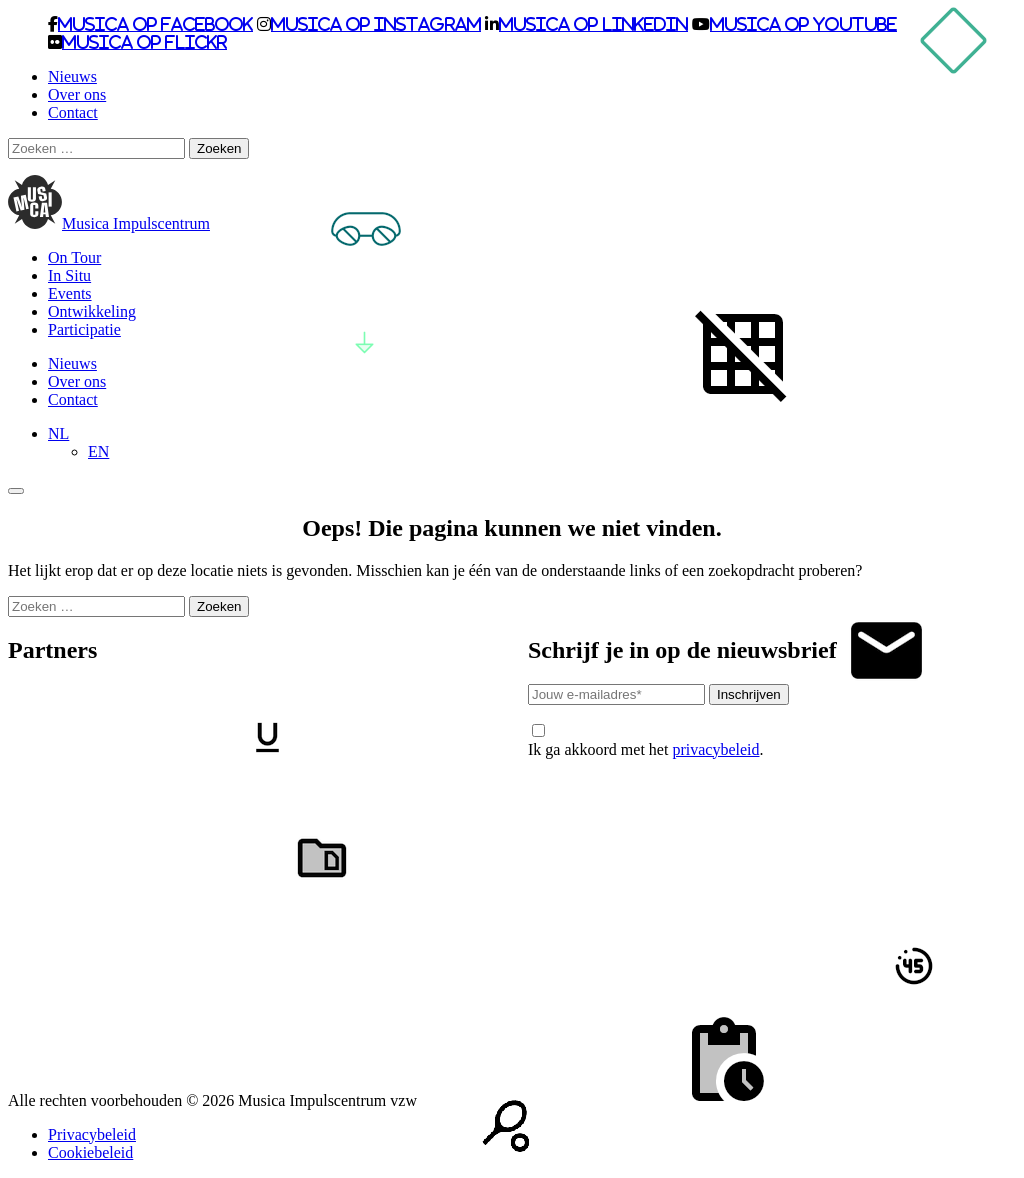 This screenshot has height=1178, width=1024. Describe the element at coordinates (366, 229) in the screenshot. I see `access virtual reality or immersive mode` at that location.